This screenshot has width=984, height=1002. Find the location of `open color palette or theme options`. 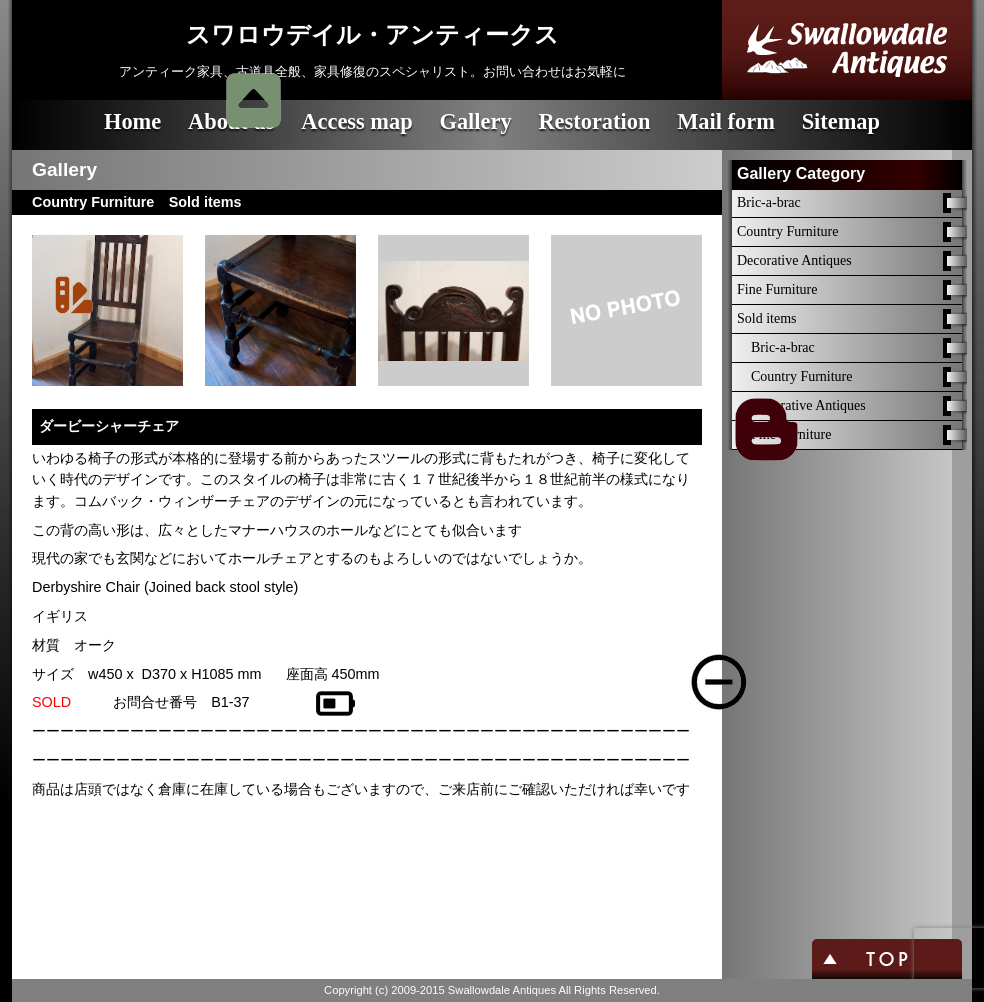

open color palette or theme options is located at coordinates (74, 295).